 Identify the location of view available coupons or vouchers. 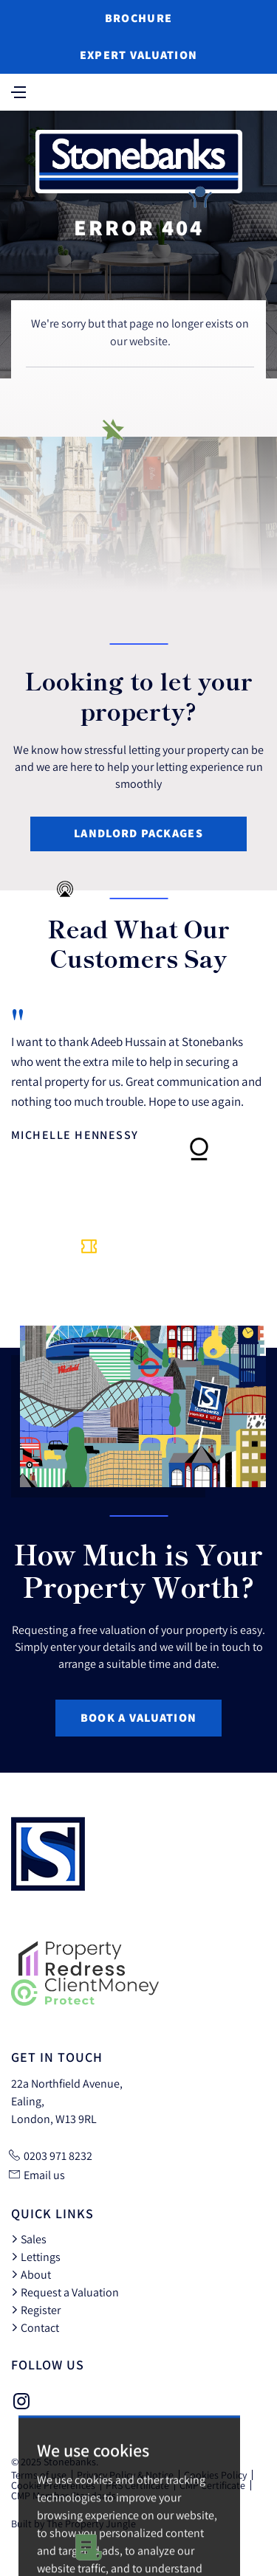
(89, 1246).